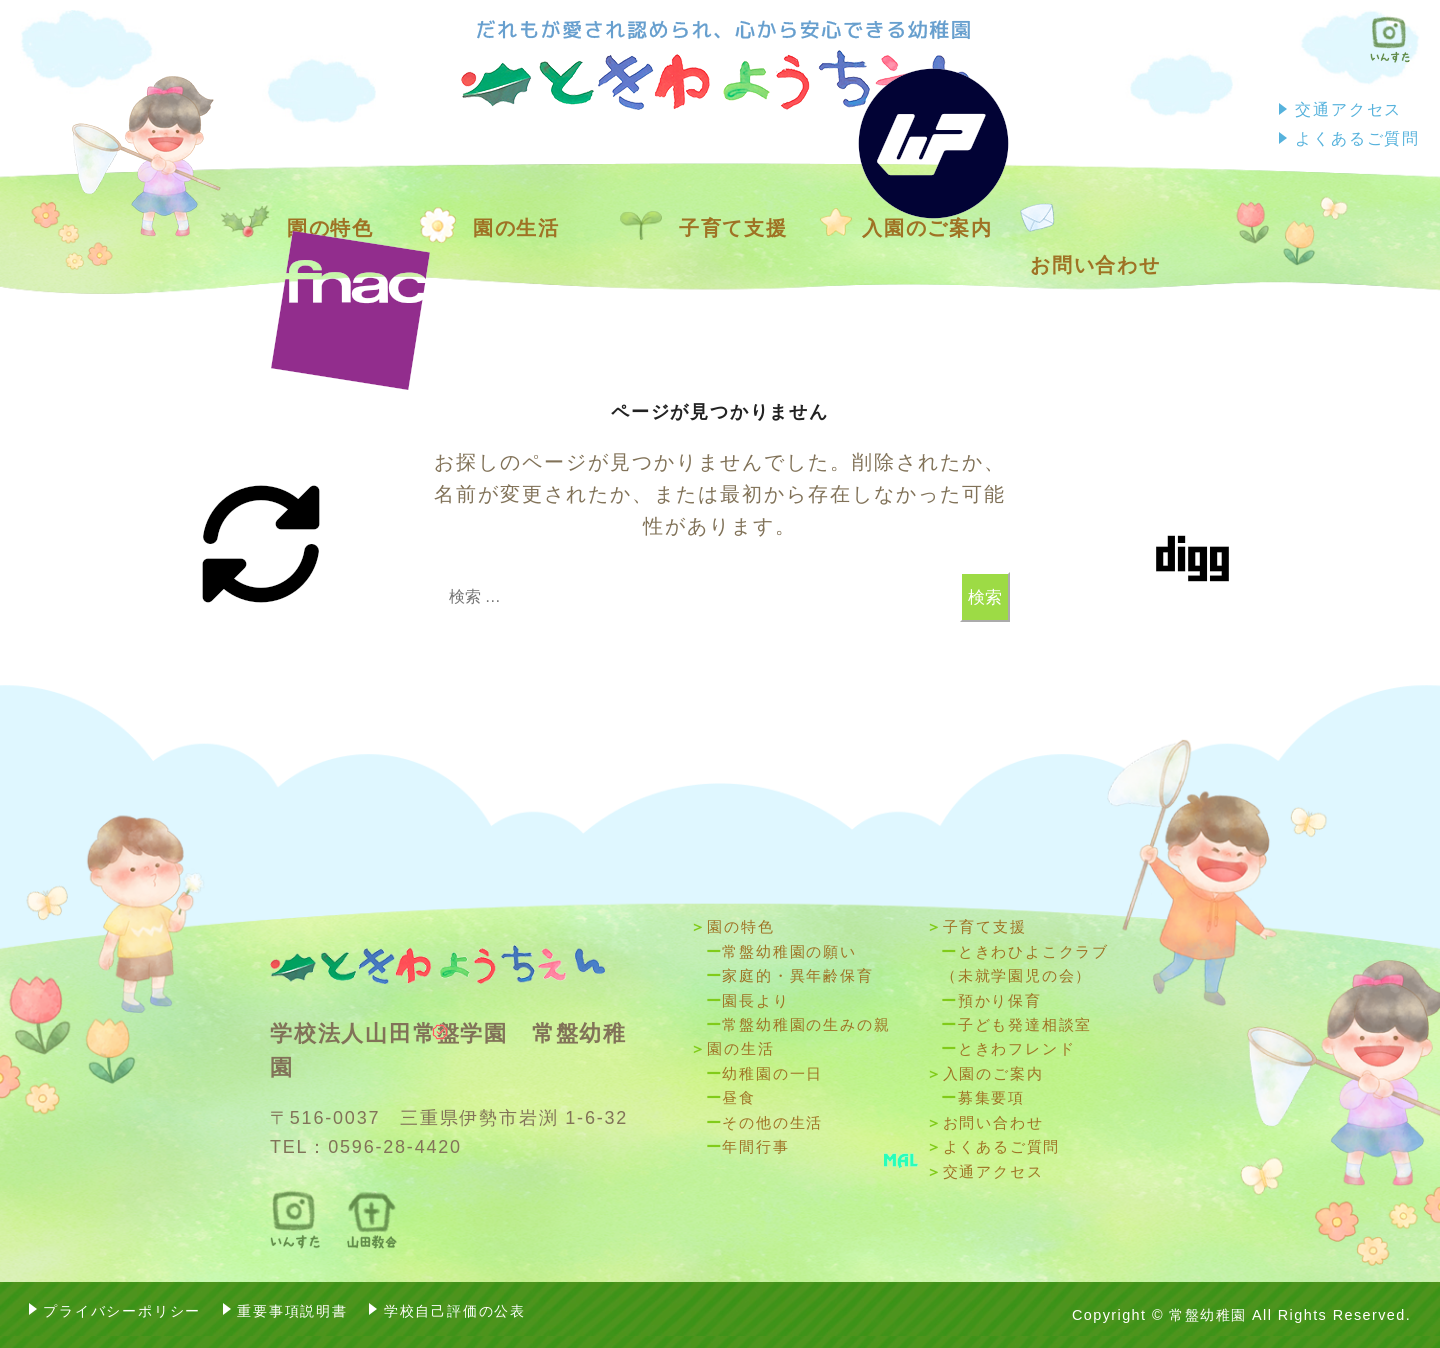 This screenshot has height=1348, width=1440. I want to click on visit digg social news website, so click(1192, 558).